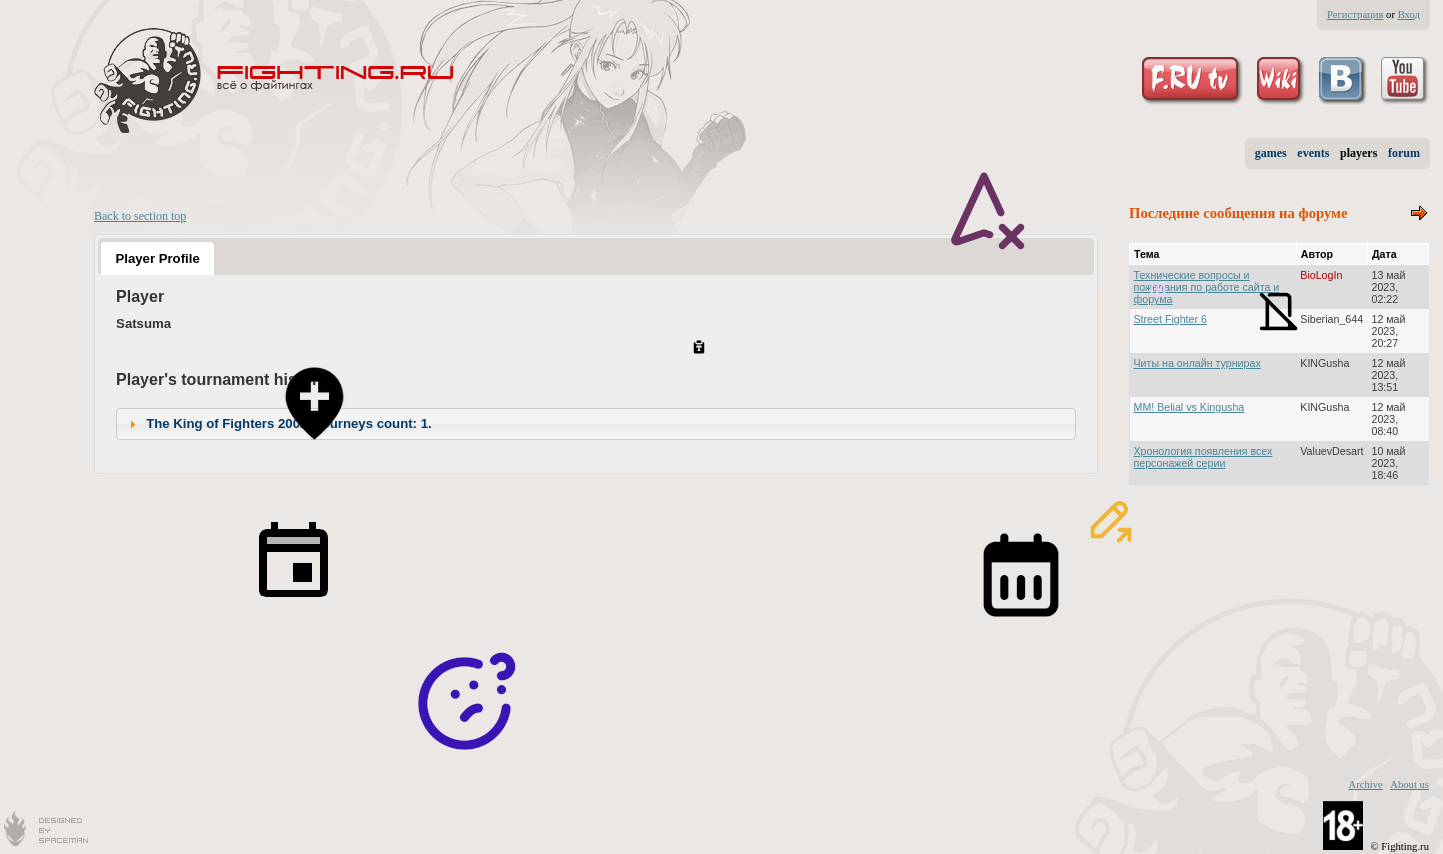  What do you see at coordinates (1158, 290) in the screenshot?
I see `play media or video content` at bounding box center [1158, 290].